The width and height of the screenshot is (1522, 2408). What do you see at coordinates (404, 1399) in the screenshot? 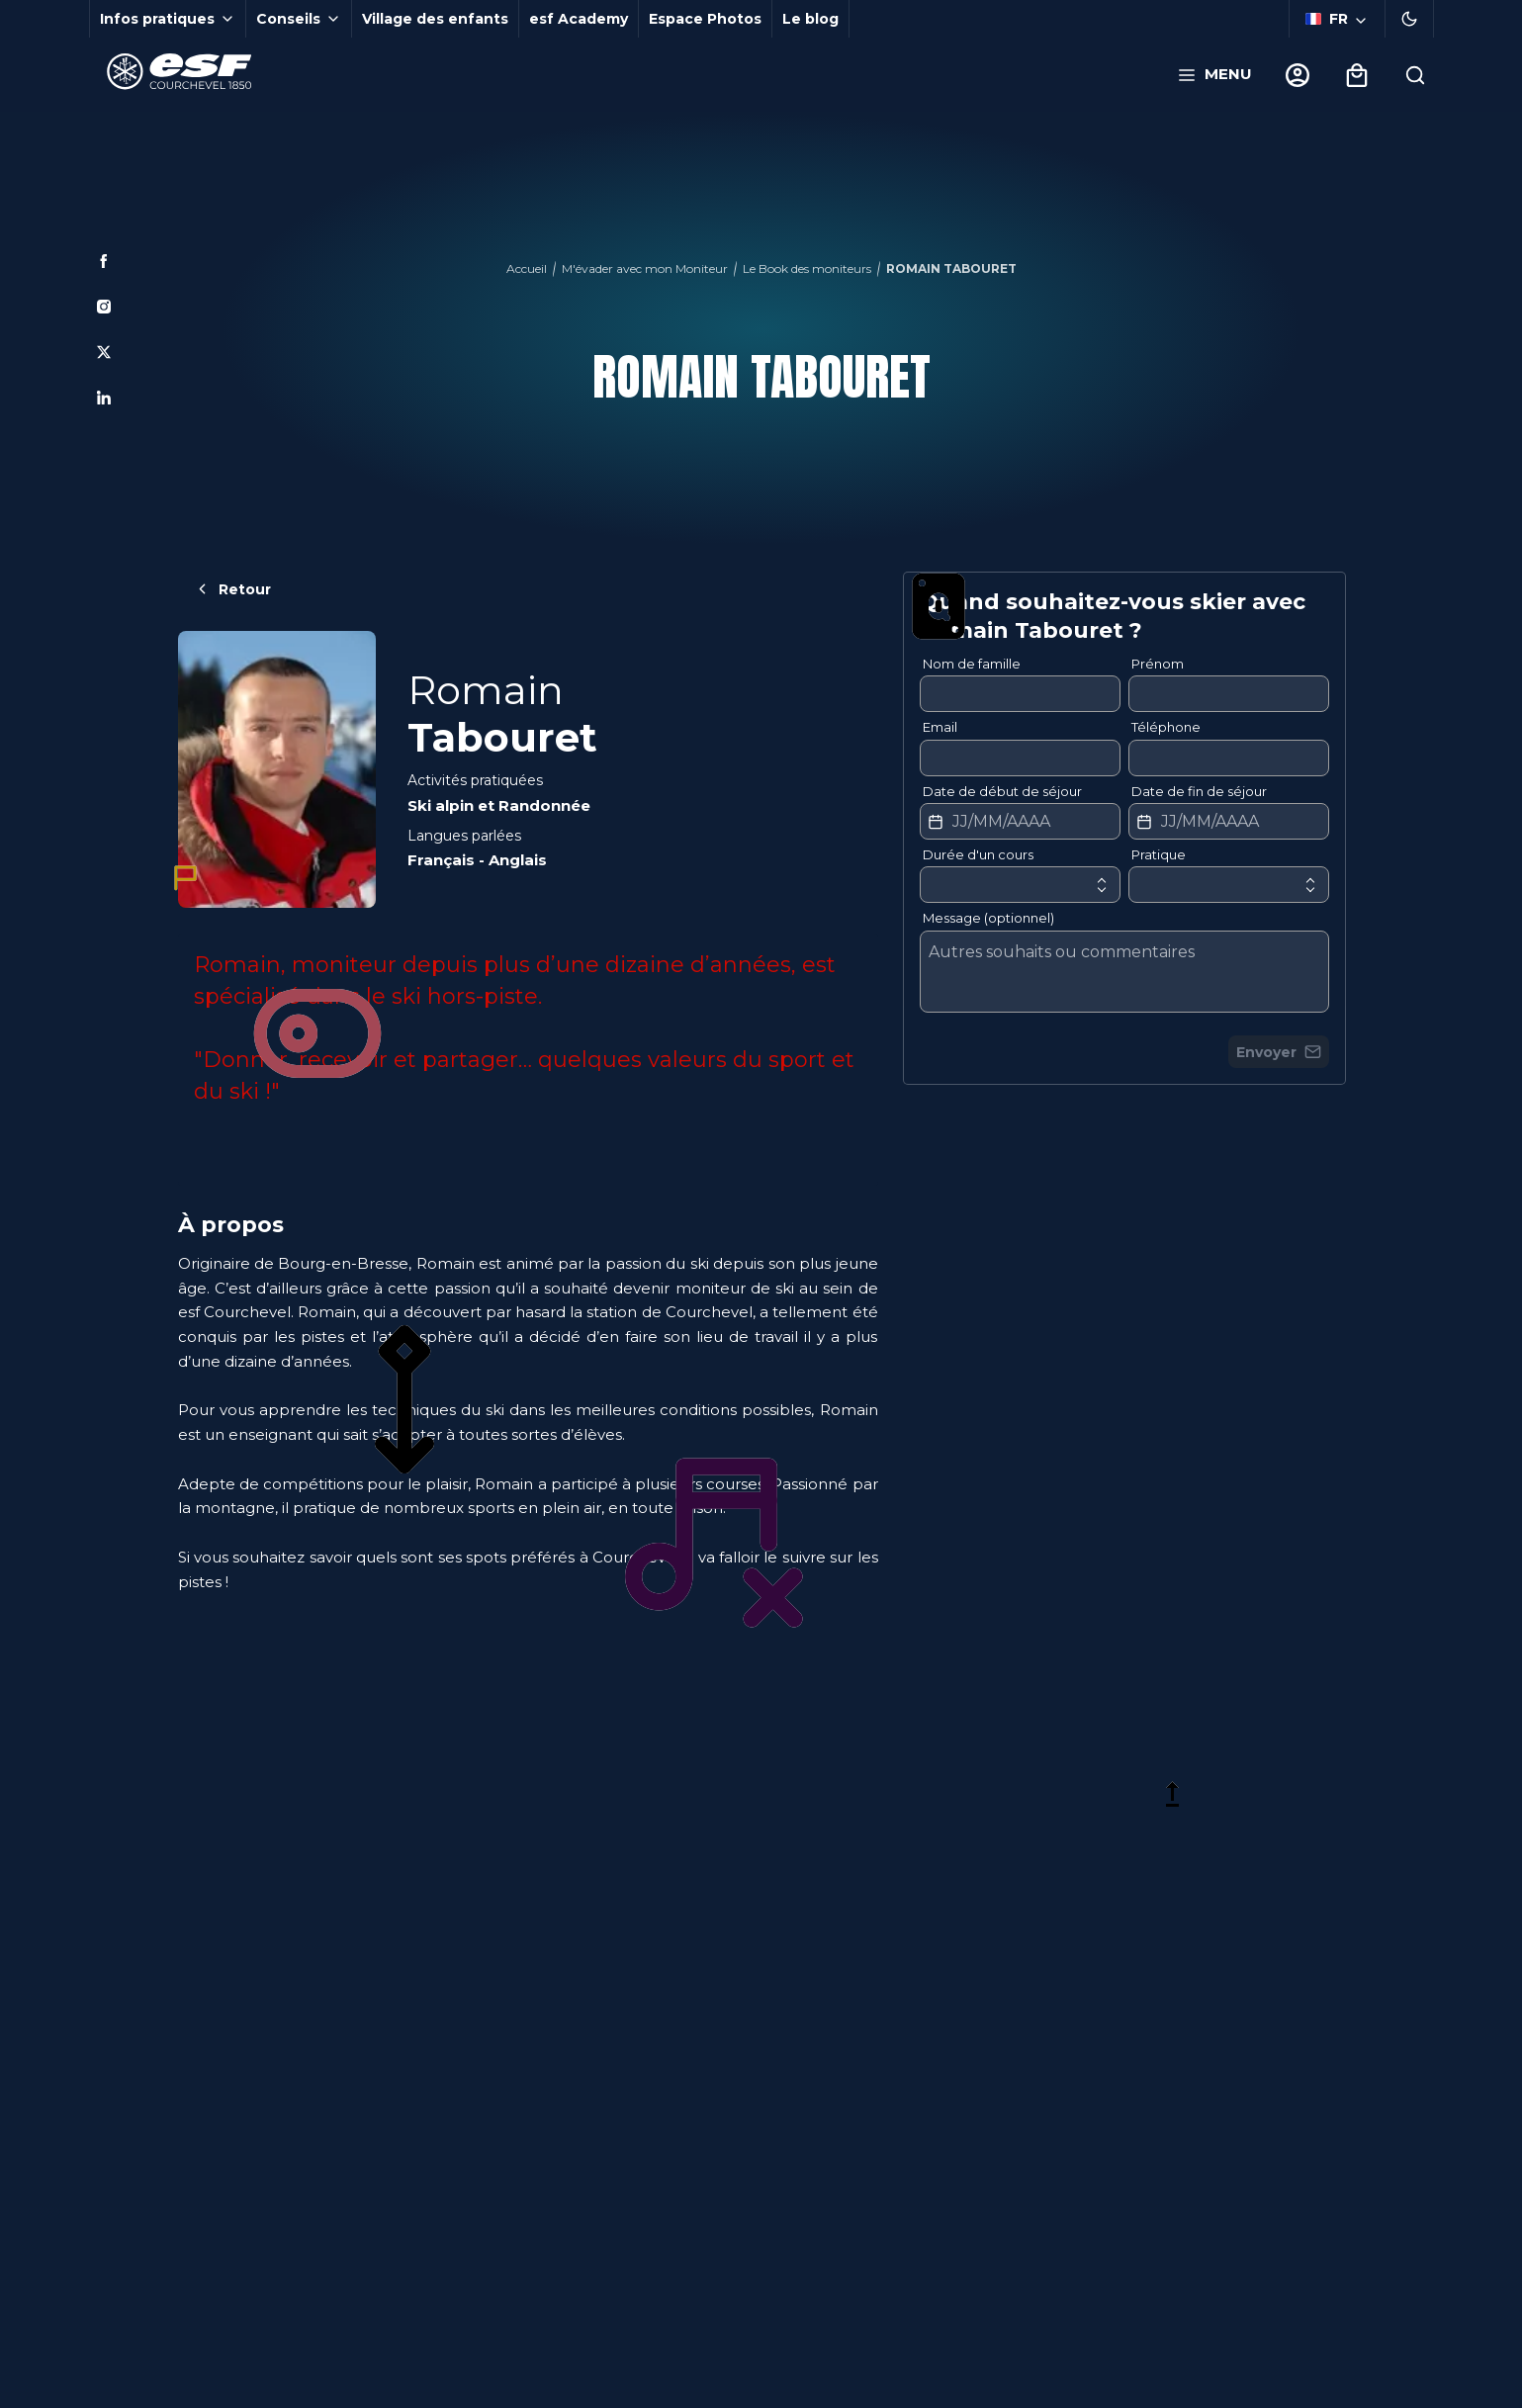
I see `move item down in a list or sequence` at bounding box center [404, 1399].